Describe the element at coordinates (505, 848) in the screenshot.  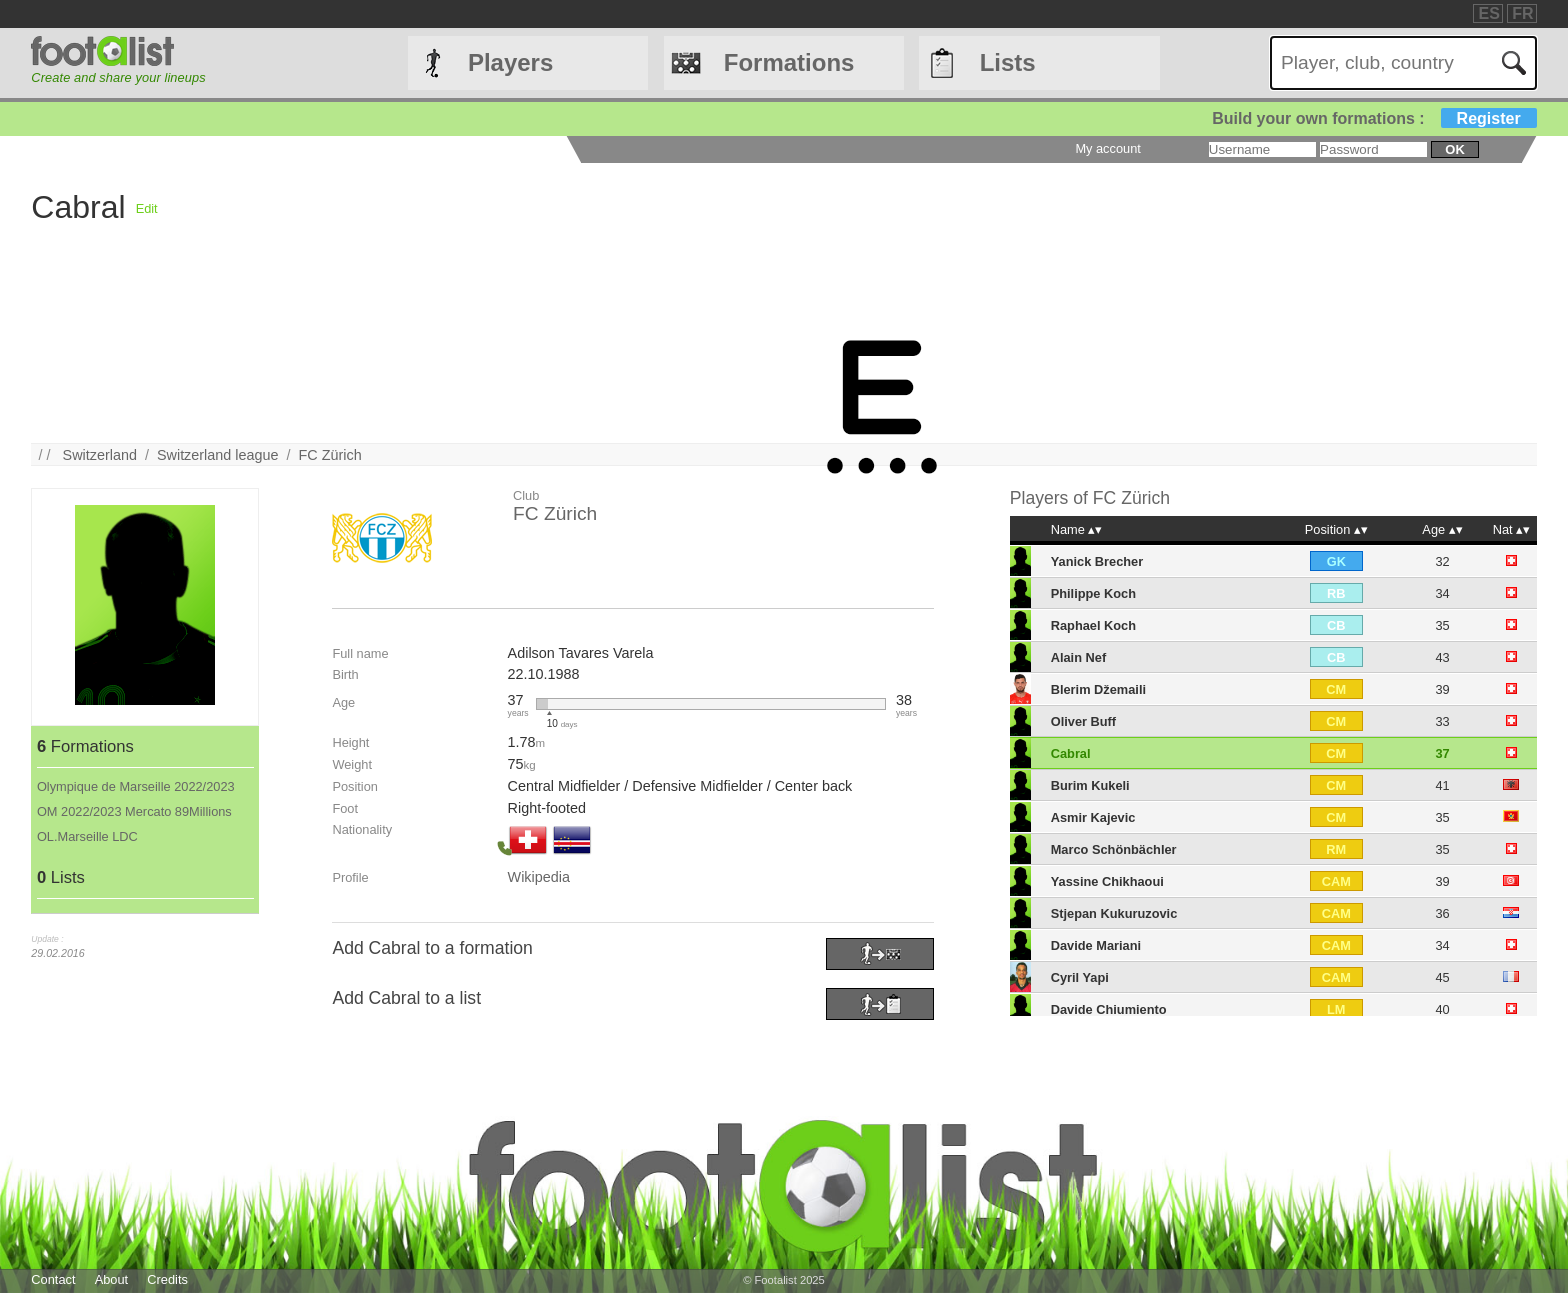
I see `make a phone call` at that location.